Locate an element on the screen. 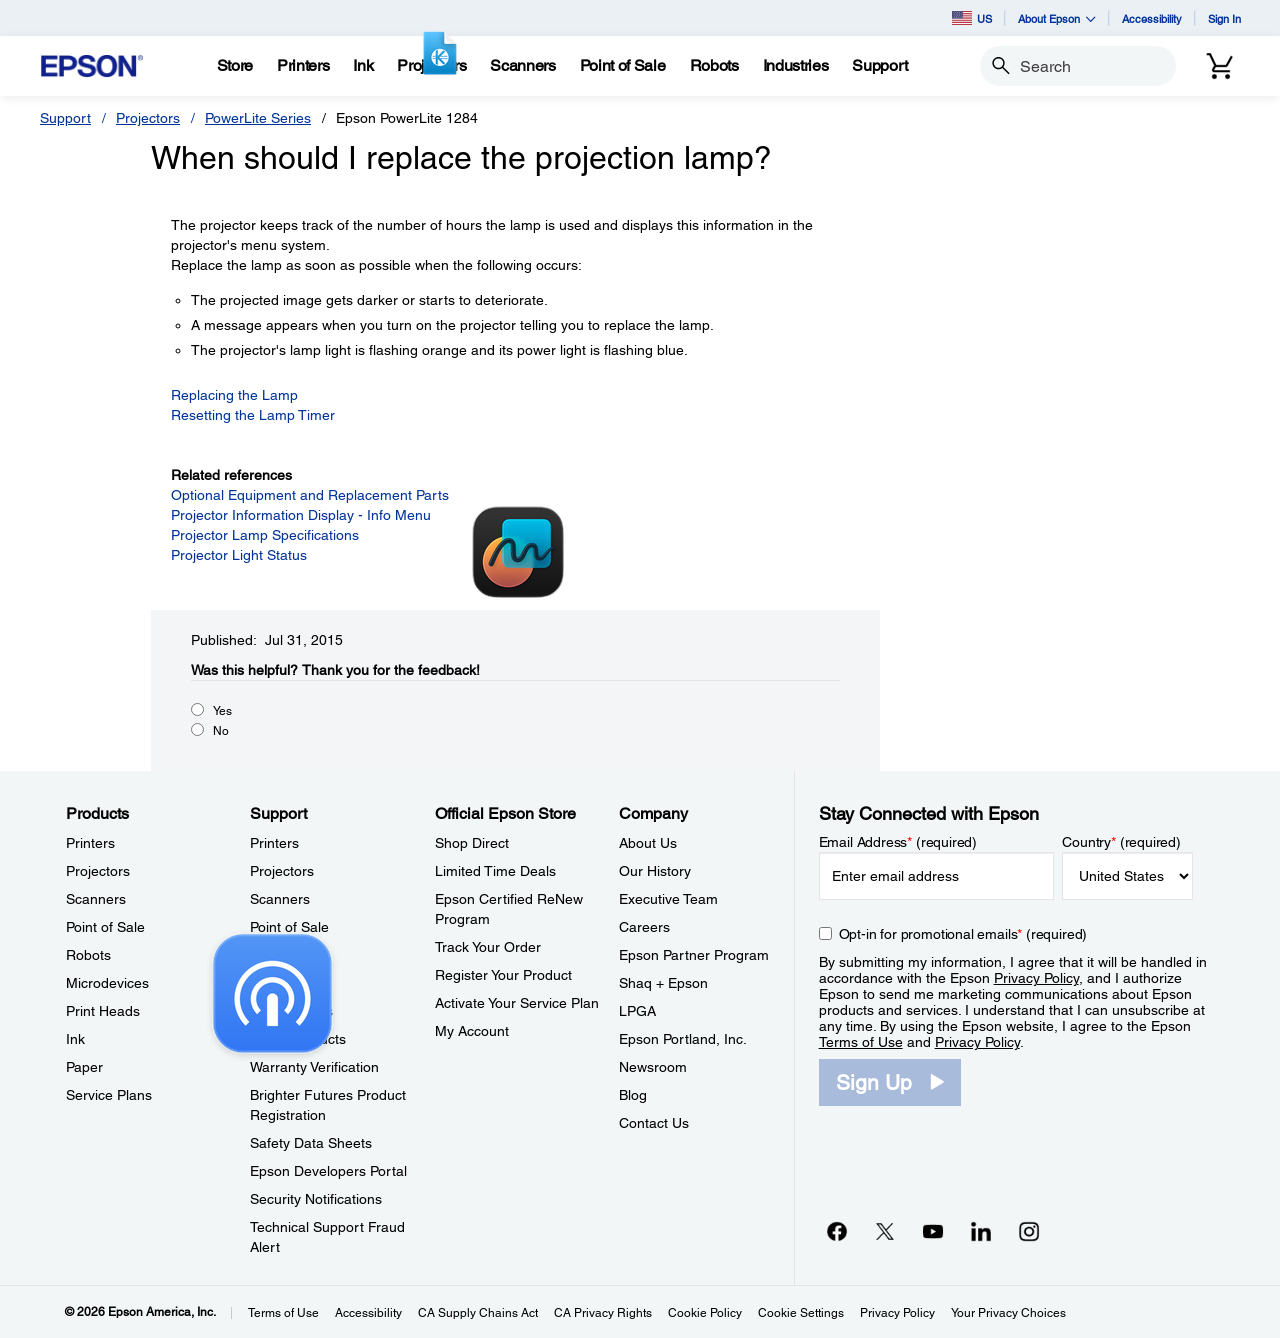 Image resolution: width=1280 pixels, height=1338 pixels. enable personal hotspot sharing is located at coordinates (272, 995).